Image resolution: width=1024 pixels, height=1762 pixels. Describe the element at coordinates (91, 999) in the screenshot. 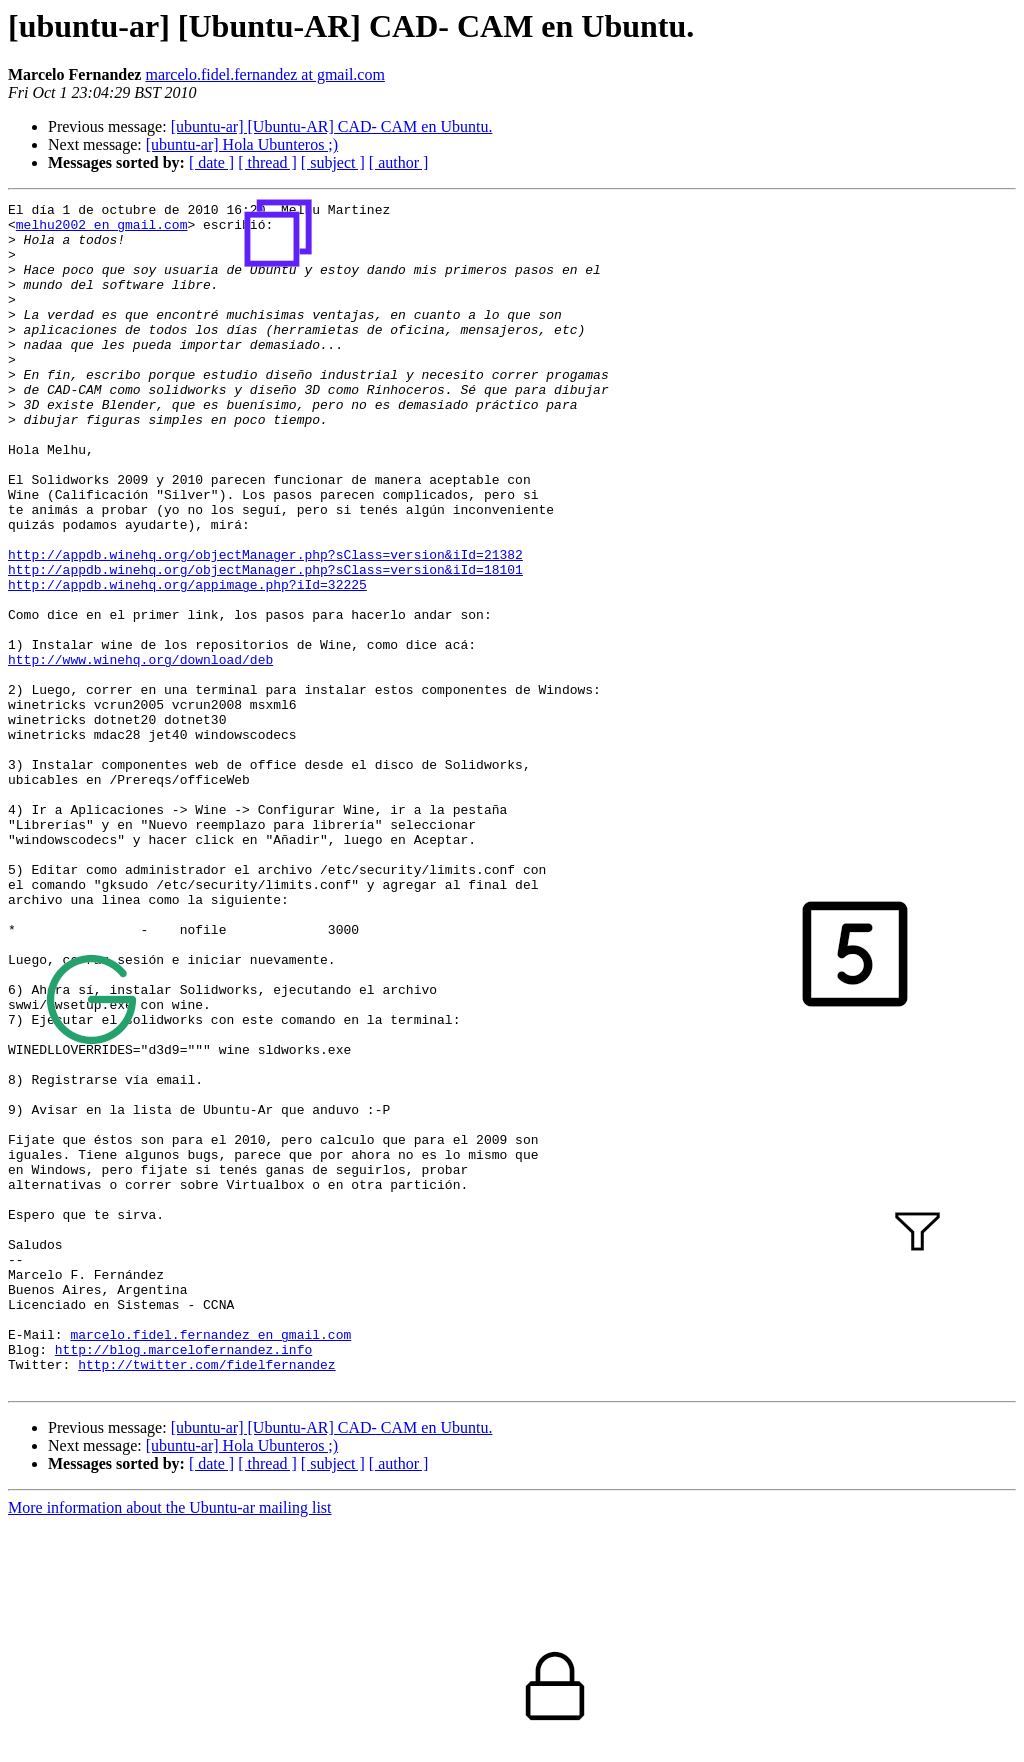

I see `sign in with Google` at that location.